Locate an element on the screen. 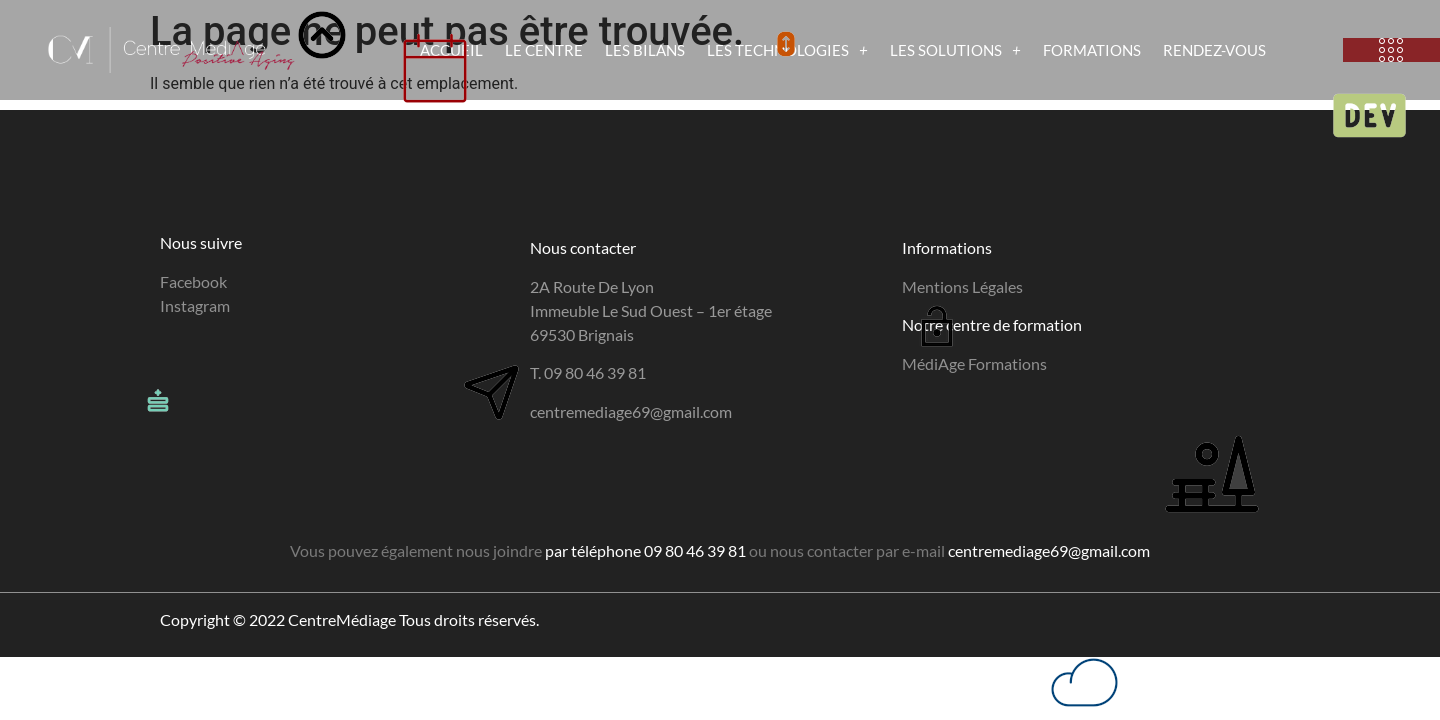 Image resolution: width=1440 pixels, height=720 pixels. send a message is located at coordinates (491, 392).